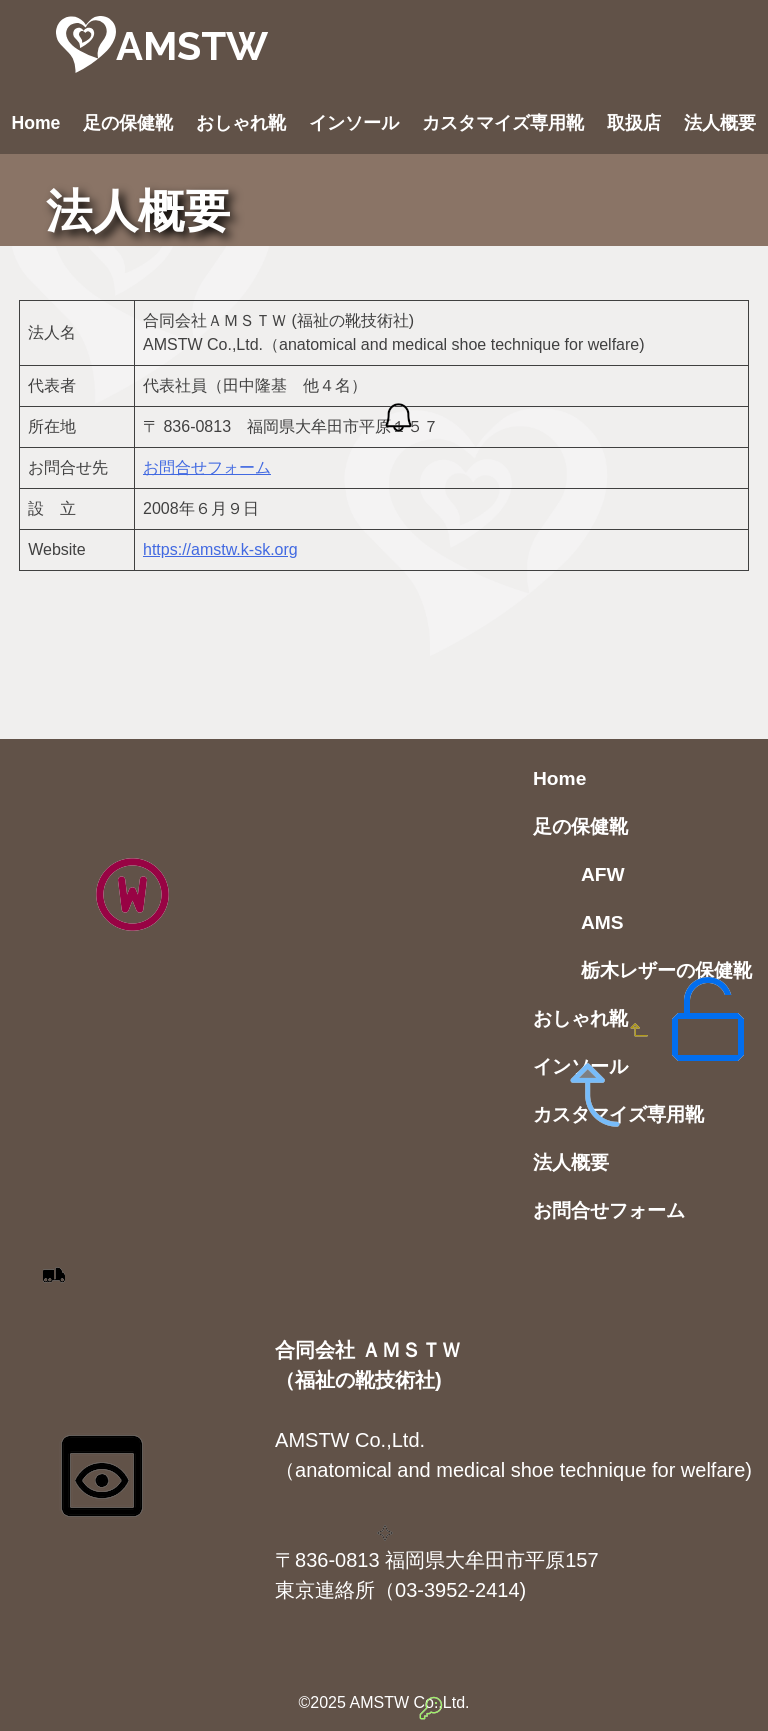 This screenshot has height=1731, width=768. I want to click on view notifications, so click(398, 417).